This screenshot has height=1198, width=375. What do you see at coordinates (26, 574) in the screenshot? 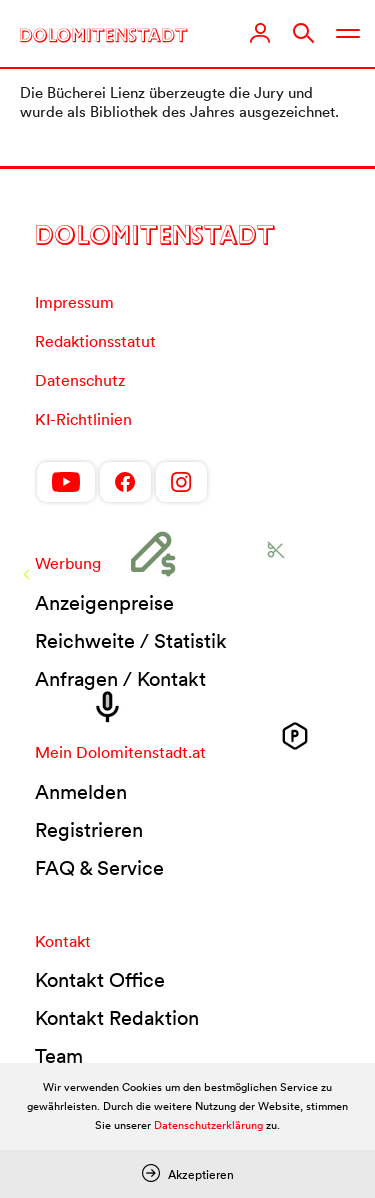
I see `go back to the previous screen` at bounding box center [26, 574].